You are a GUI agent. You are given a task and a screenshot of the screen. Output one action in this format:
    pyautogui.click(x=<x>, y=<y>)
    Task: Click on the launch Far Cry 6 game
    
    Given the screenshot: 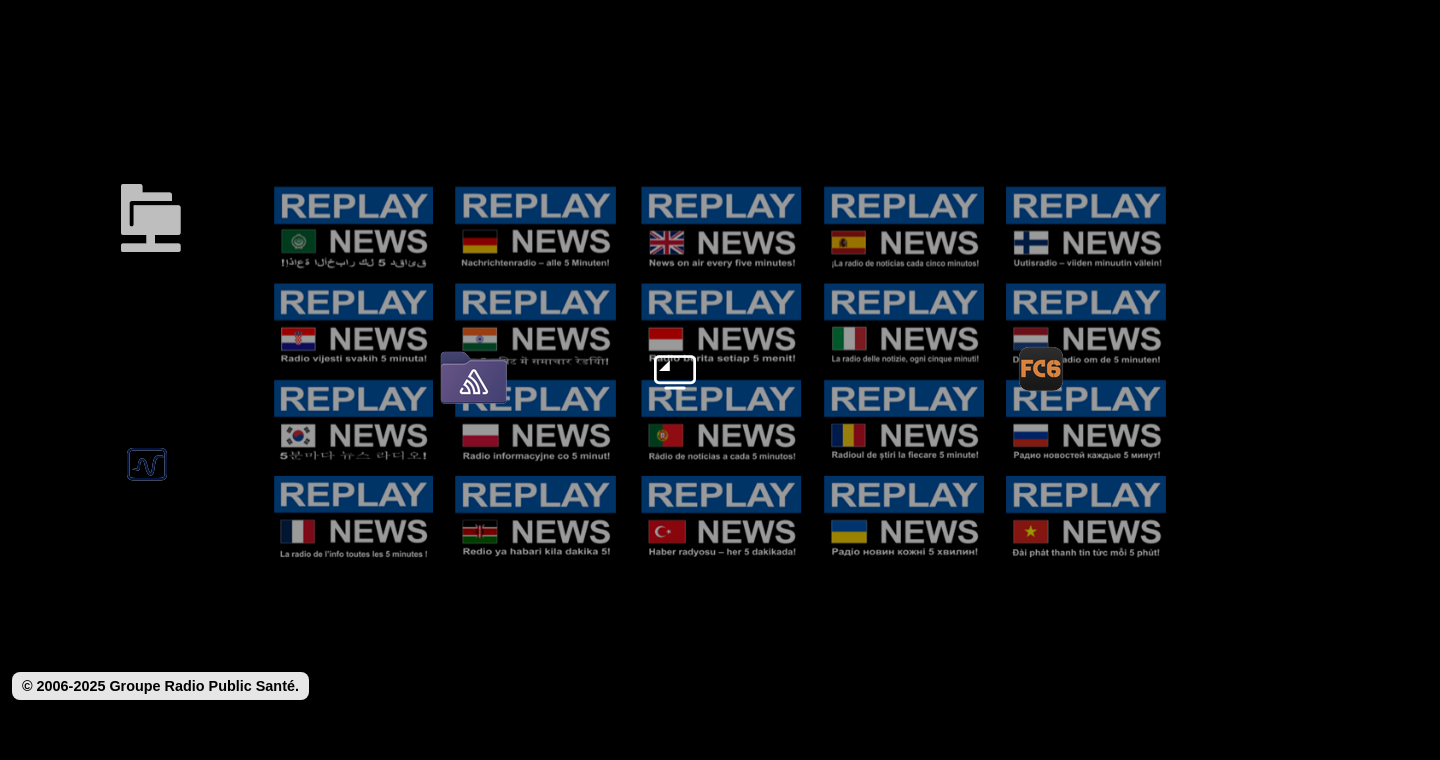 What is the action you would take?
    pyautogui.click(x=1041, y=369)
    